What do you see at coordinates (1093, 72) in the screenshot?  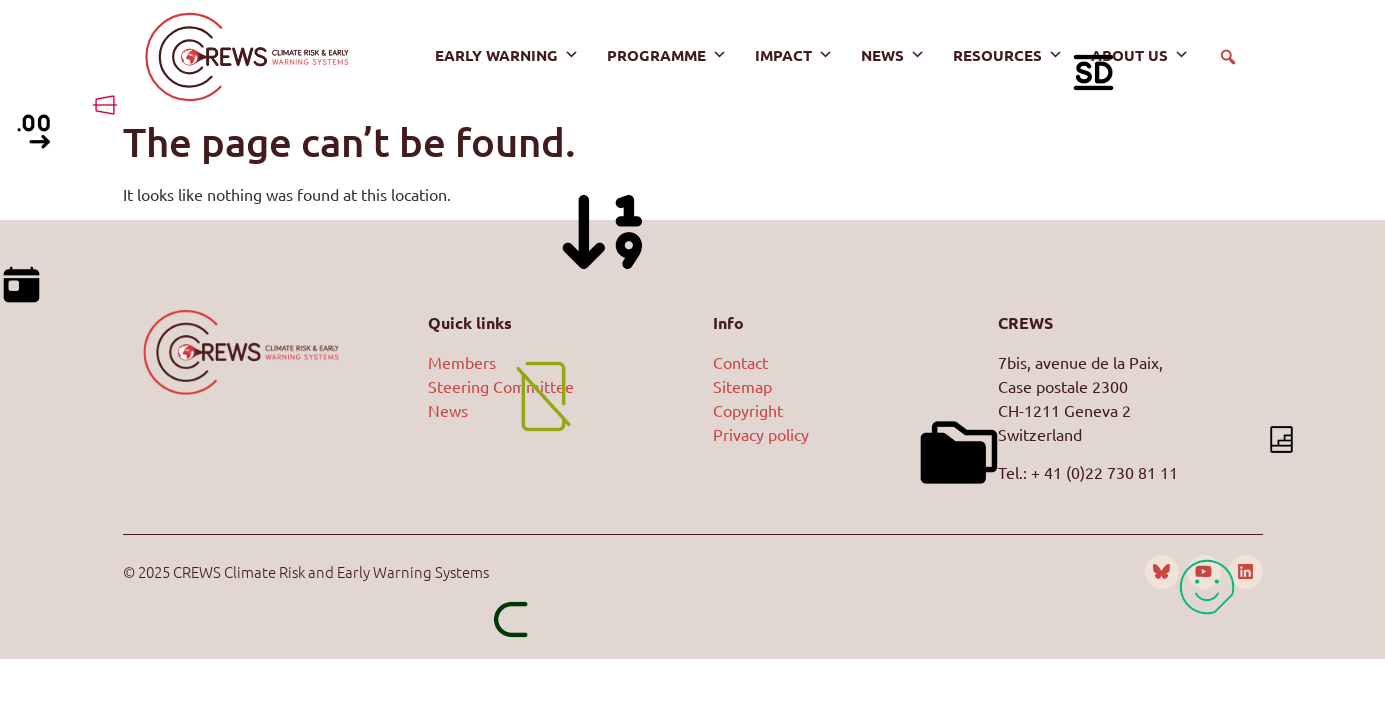 I see `indicates standard definition video quality` at bounding box center [1093, 72].